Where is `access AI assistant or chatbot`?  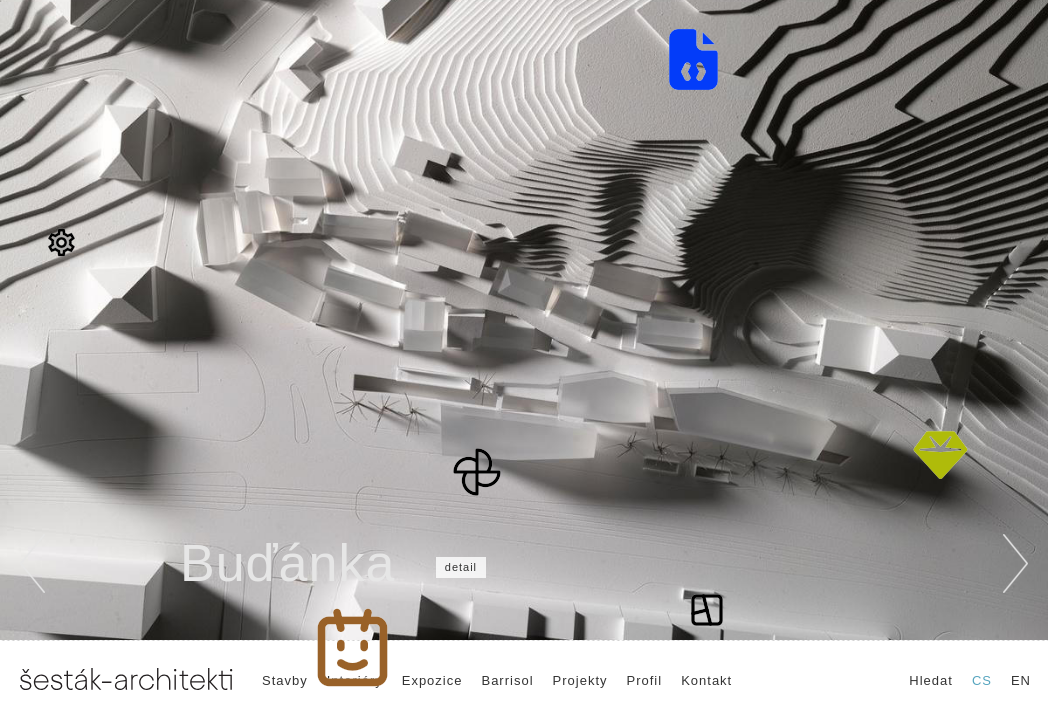
access AI assistant or chatbot is located at coordinates (352, 647).